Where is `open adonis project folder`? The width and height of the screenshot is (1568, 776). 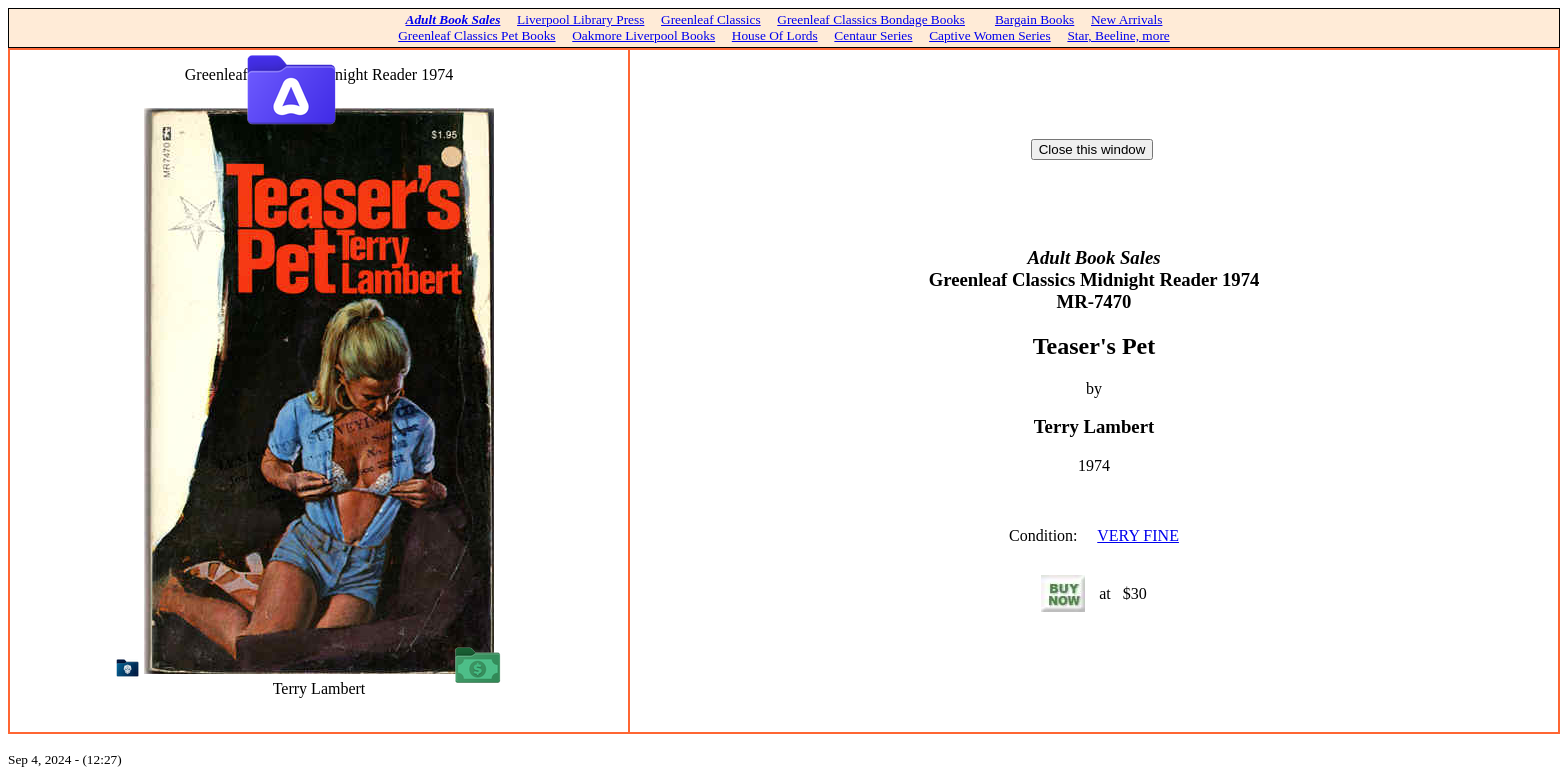
open adonis project folder is located at coordinates (291, 92).